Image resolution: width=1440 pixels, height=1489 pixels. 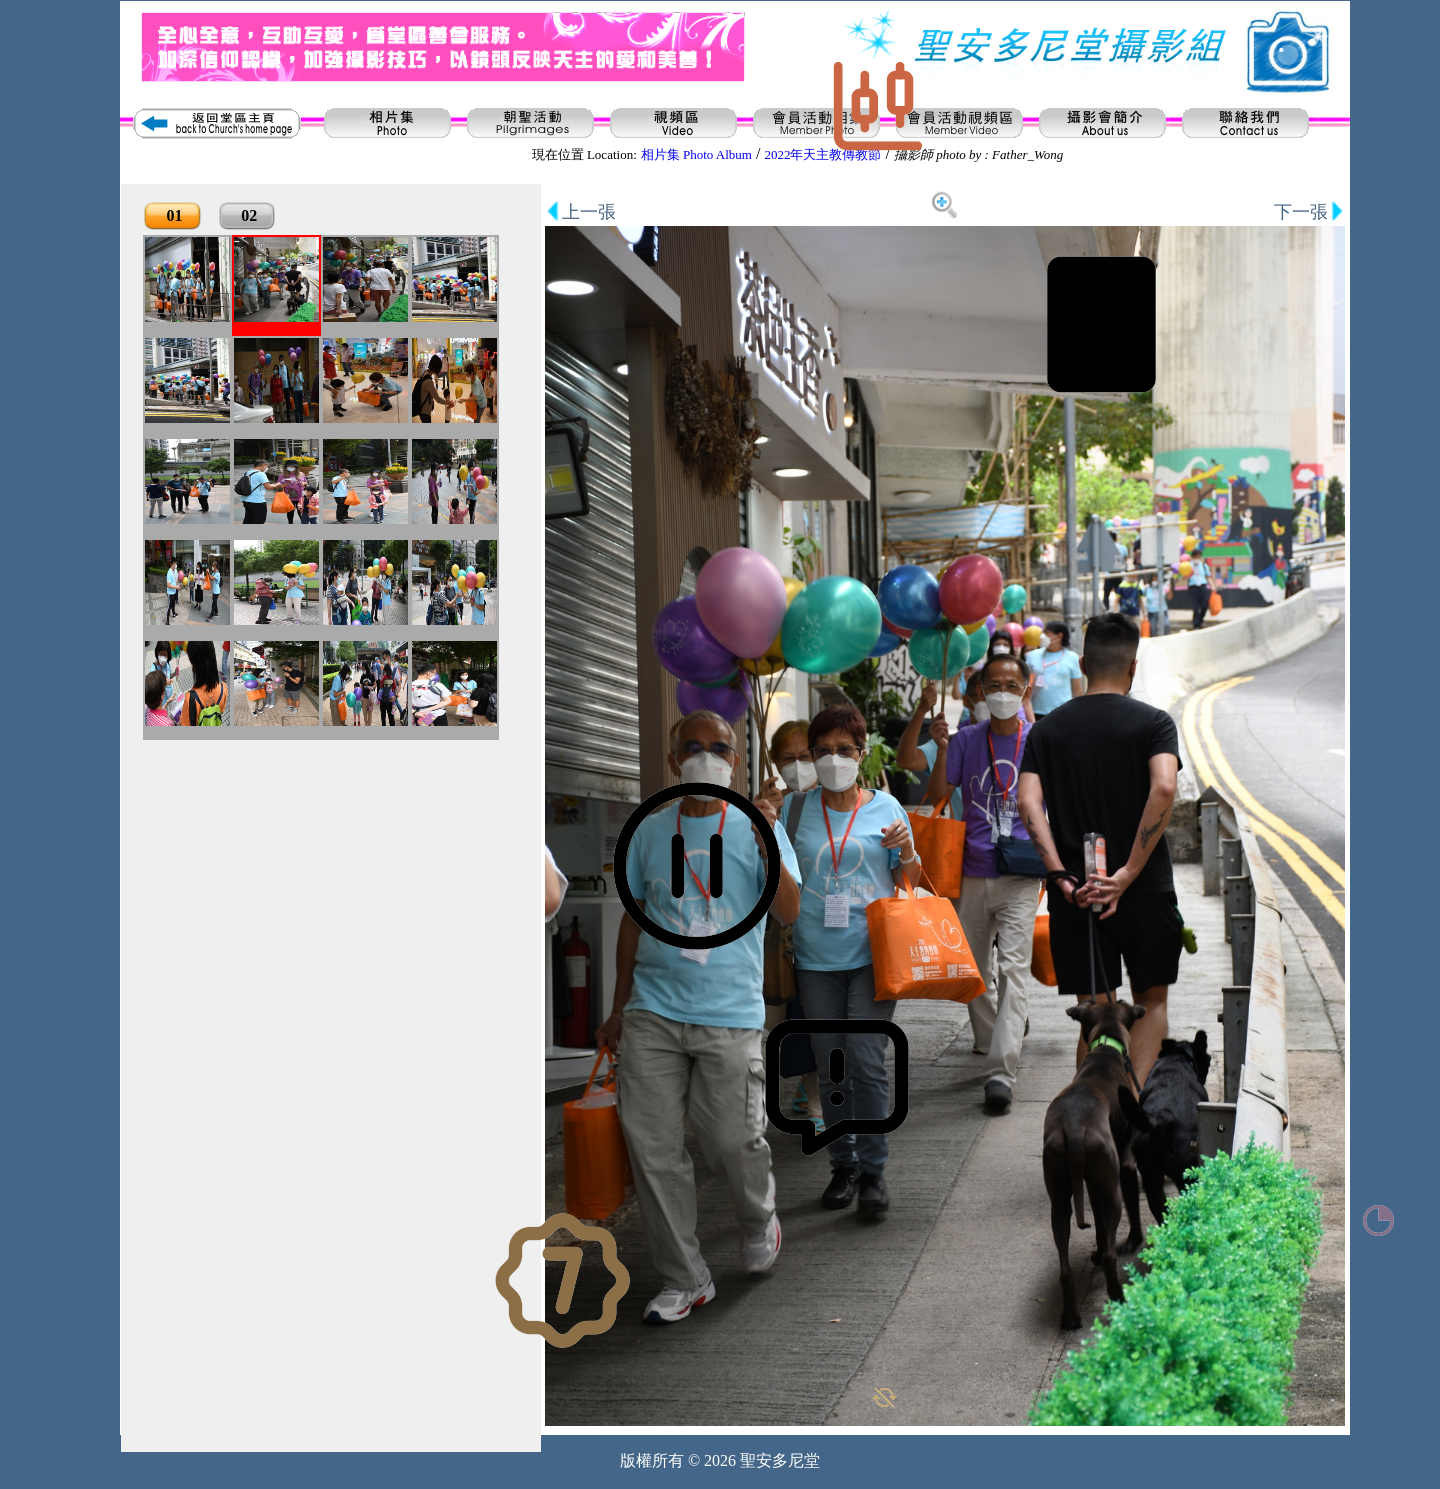 What do you see at coordinates (837, 1084) in the screenshot?
I see `report a message or conversation` at bounding box center [837, 1084].